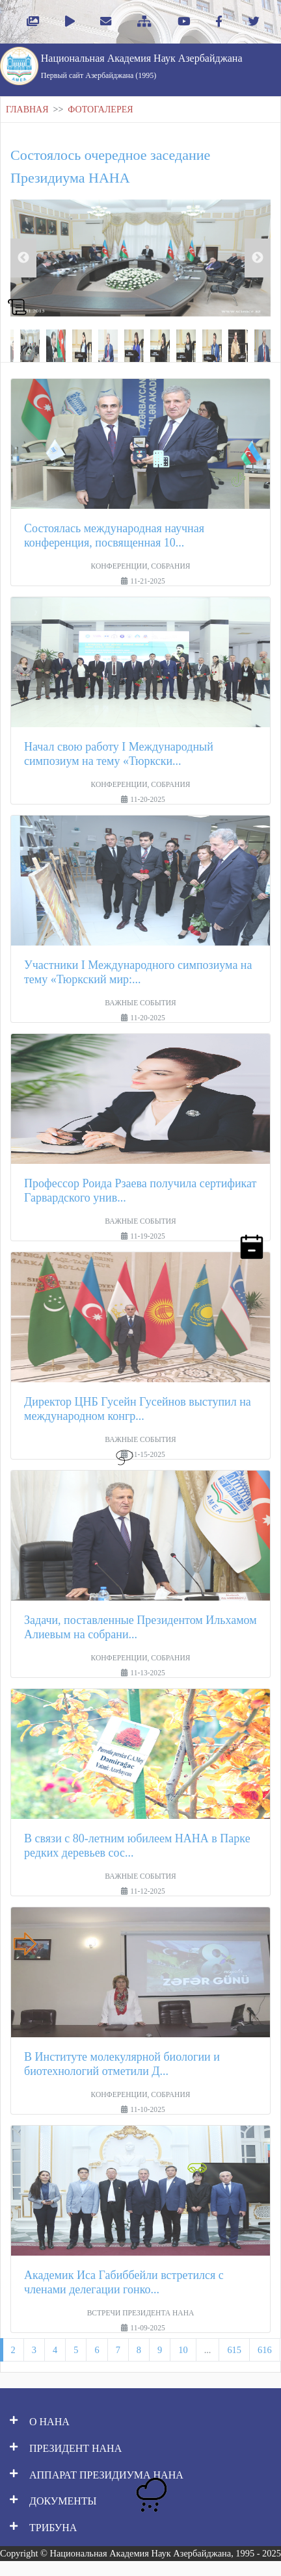 This screenshot has width=281, height=2576. What do you see at coordinates (197, 2168) in the screenshot?
I see `access swimming or sports activity settings` at bounding box center [197, 2168].